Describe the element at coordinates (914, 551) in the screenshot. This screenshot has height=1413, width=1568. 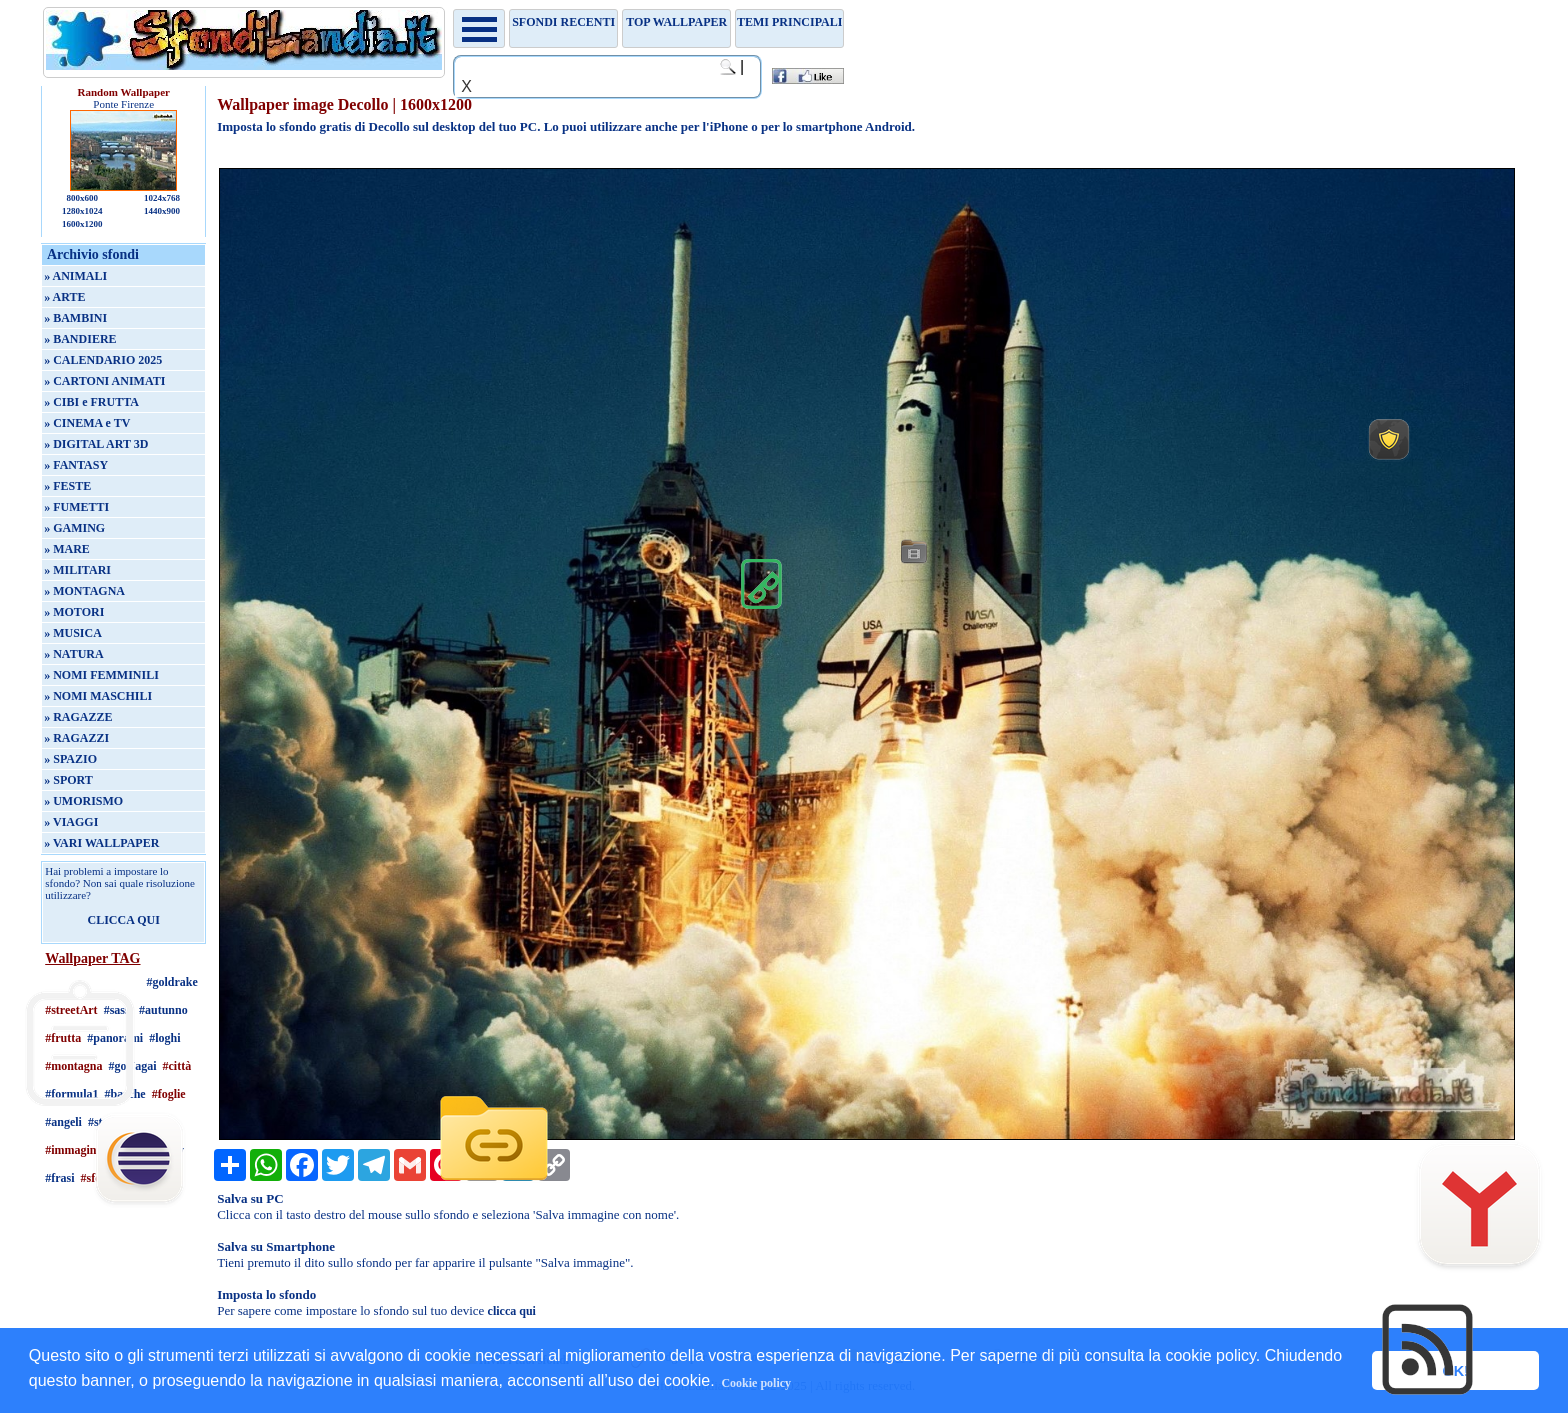
I see `open your videos folder` at that location.